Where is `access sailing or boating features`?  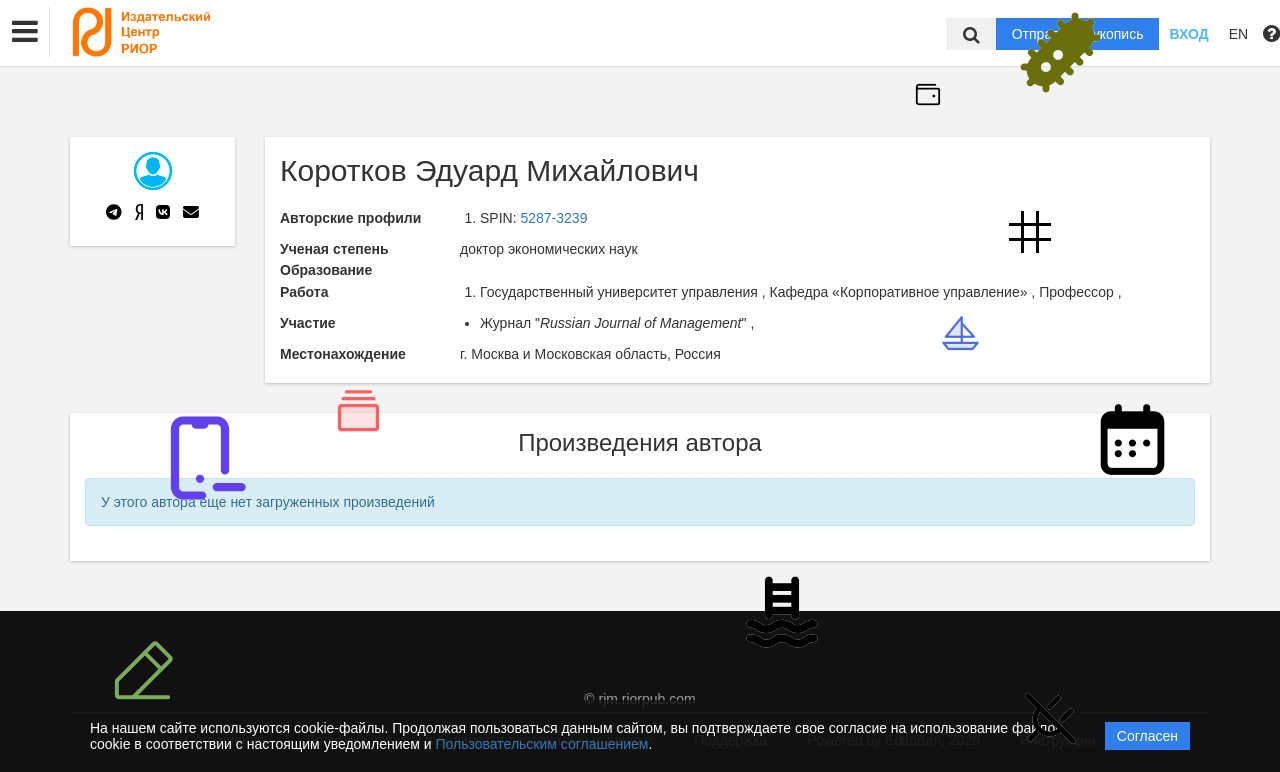 access sailing or boating features is located at coordinates (960, 335).